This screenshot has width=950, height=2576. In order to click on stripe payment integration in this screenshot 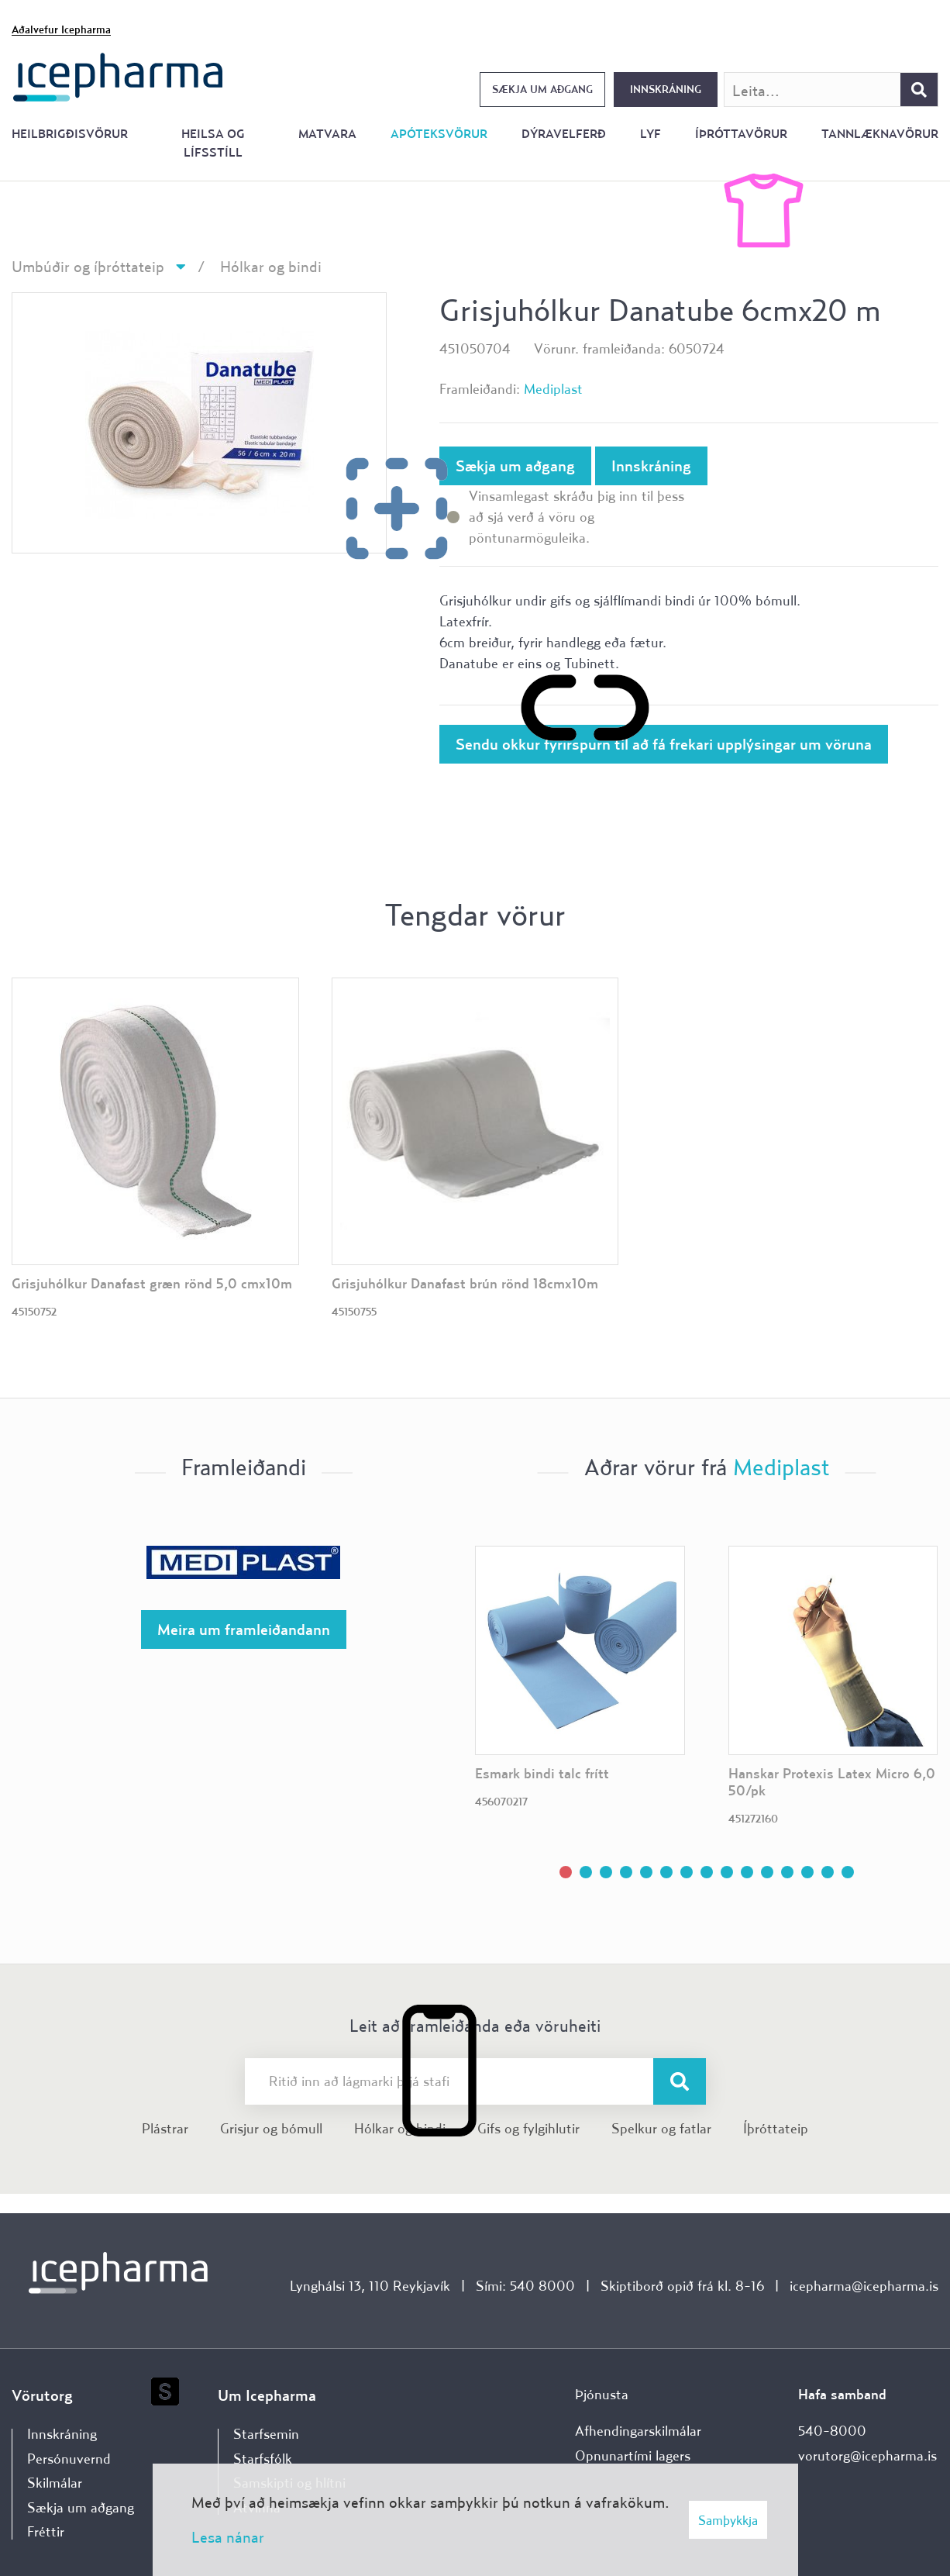, I will do `click(165, 2392)`.